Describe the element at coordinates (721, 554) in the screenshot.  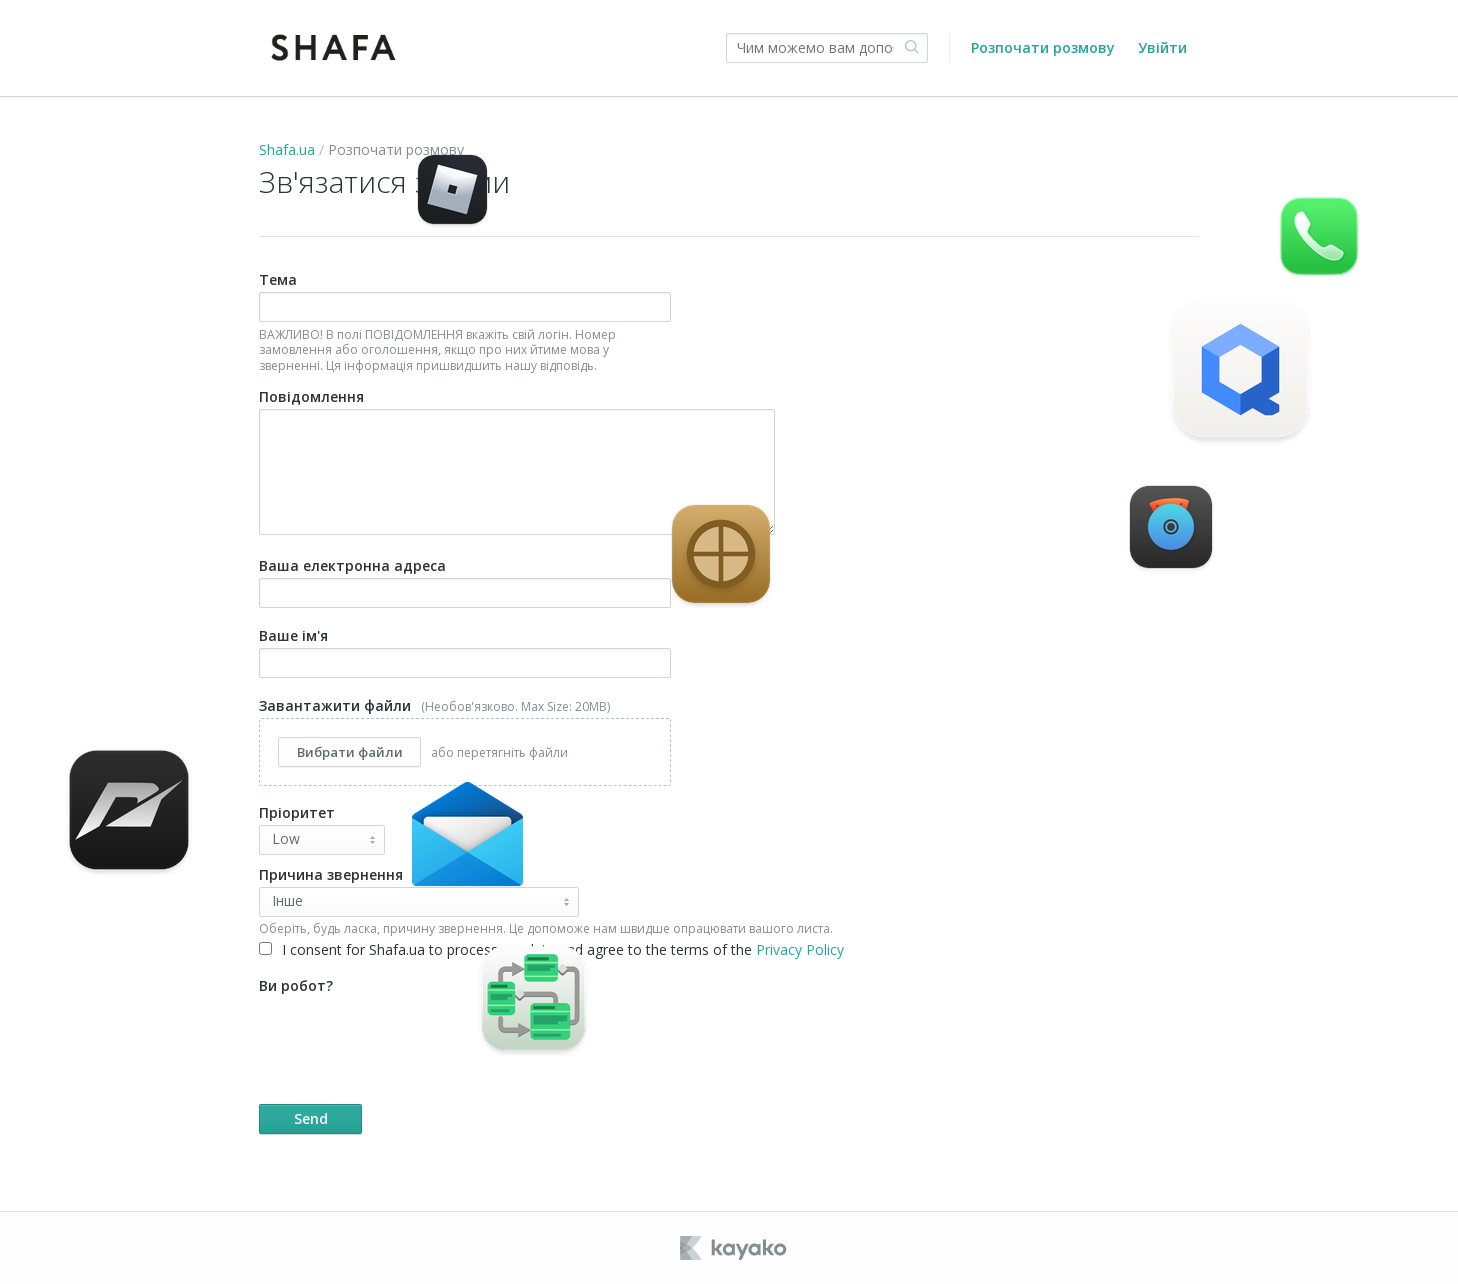
I see `launch 0 A.D. strategy game` at that location.